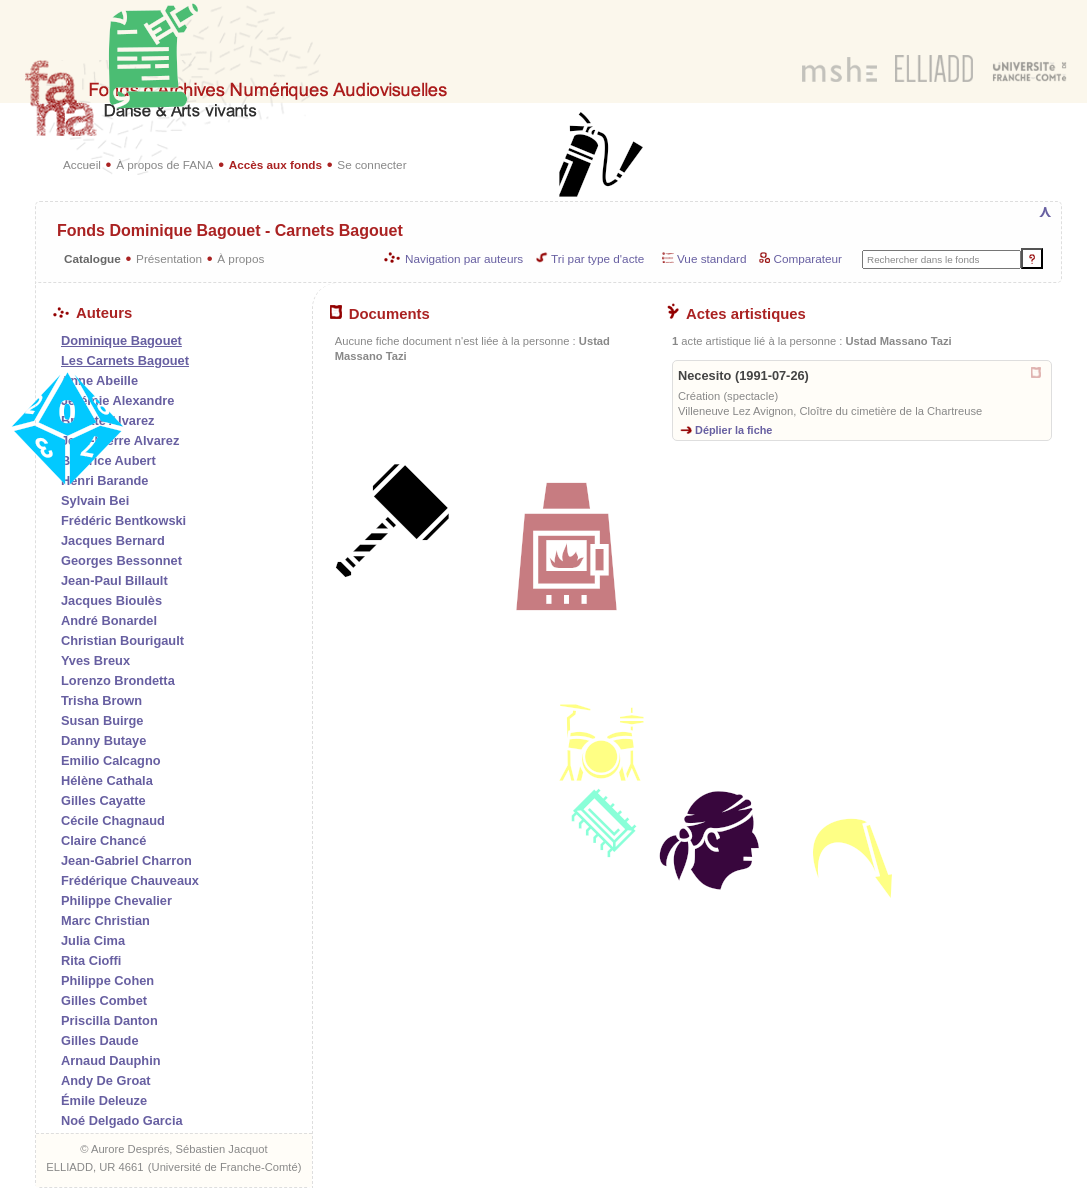 This screenshot has height=1188, width=1087. I want to click on access Thor or Norse mythology-themed content, so click(392, 521).